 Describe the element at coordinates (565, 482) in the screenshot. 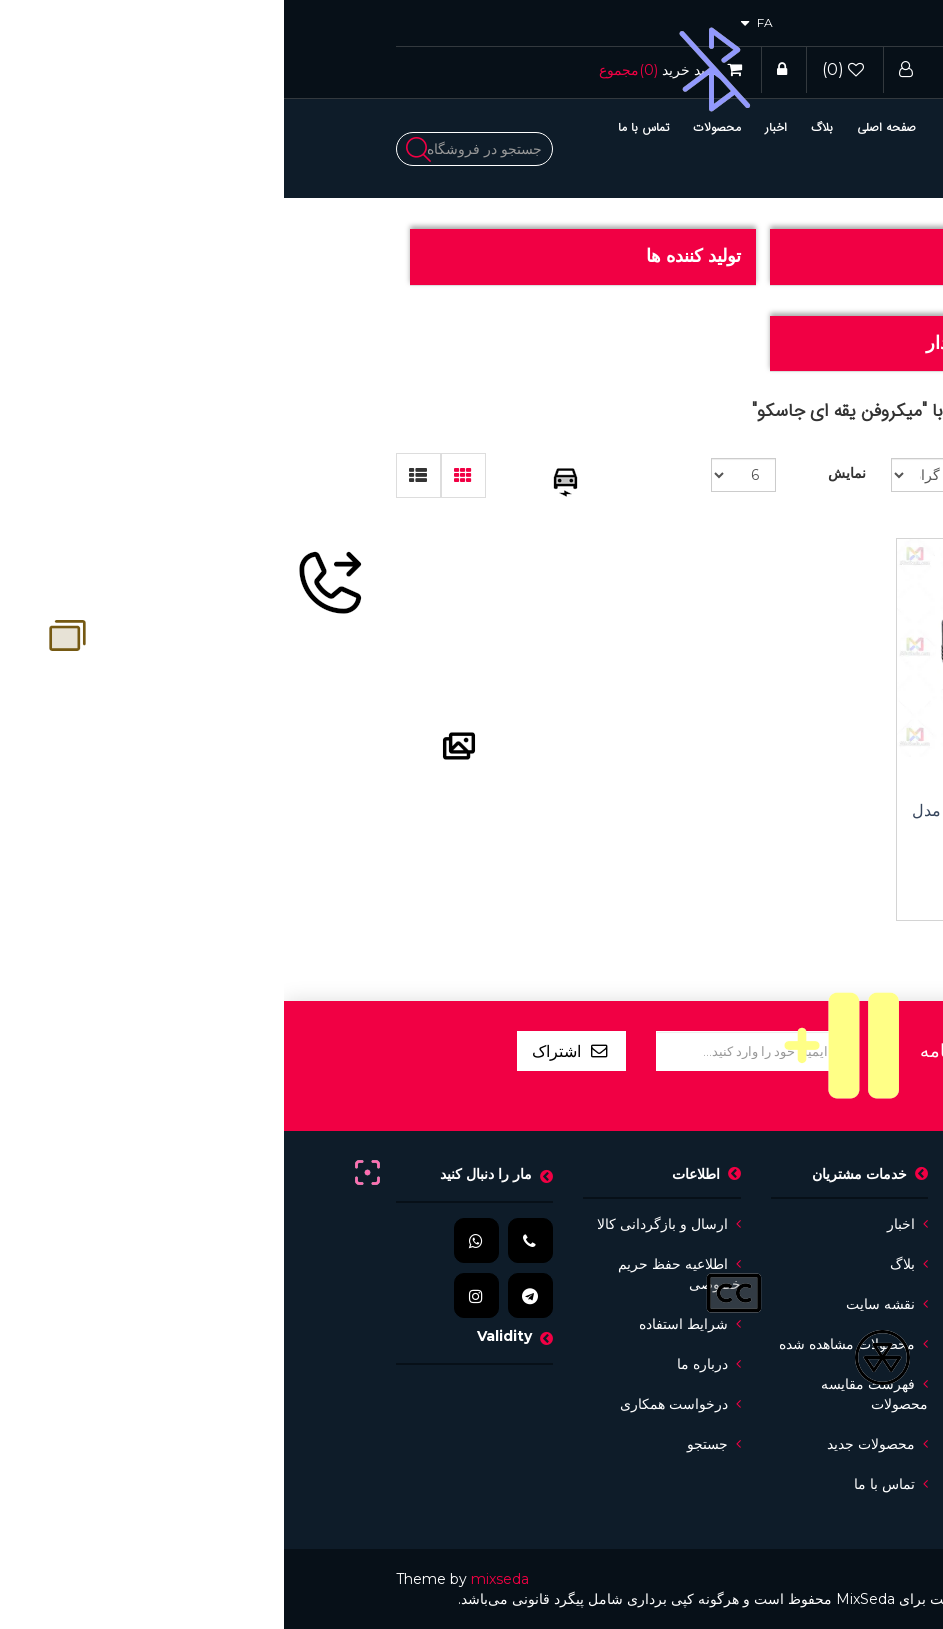

I see `find nearby electric vehicle charging stations` at that location.